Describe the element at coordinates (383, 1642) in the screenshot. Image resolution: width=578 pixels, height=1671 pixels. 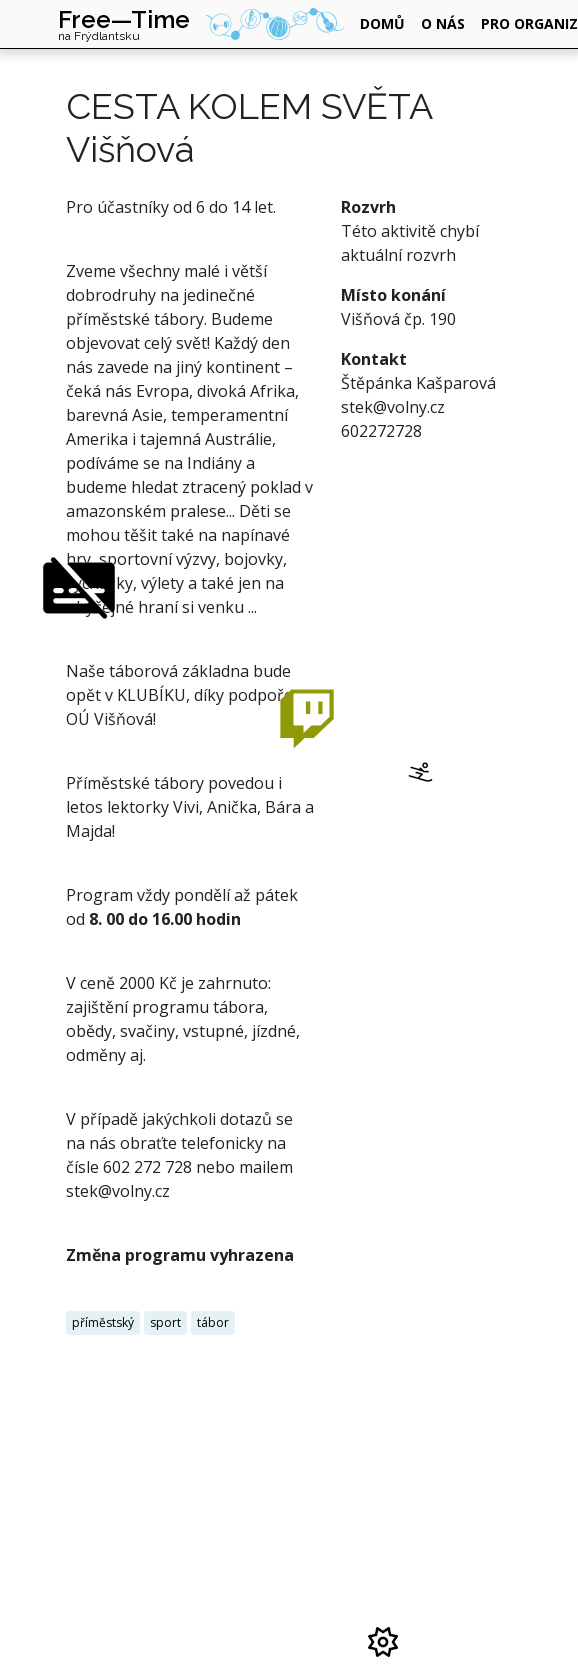
I see `toggle light mode or bright theme` at that location.